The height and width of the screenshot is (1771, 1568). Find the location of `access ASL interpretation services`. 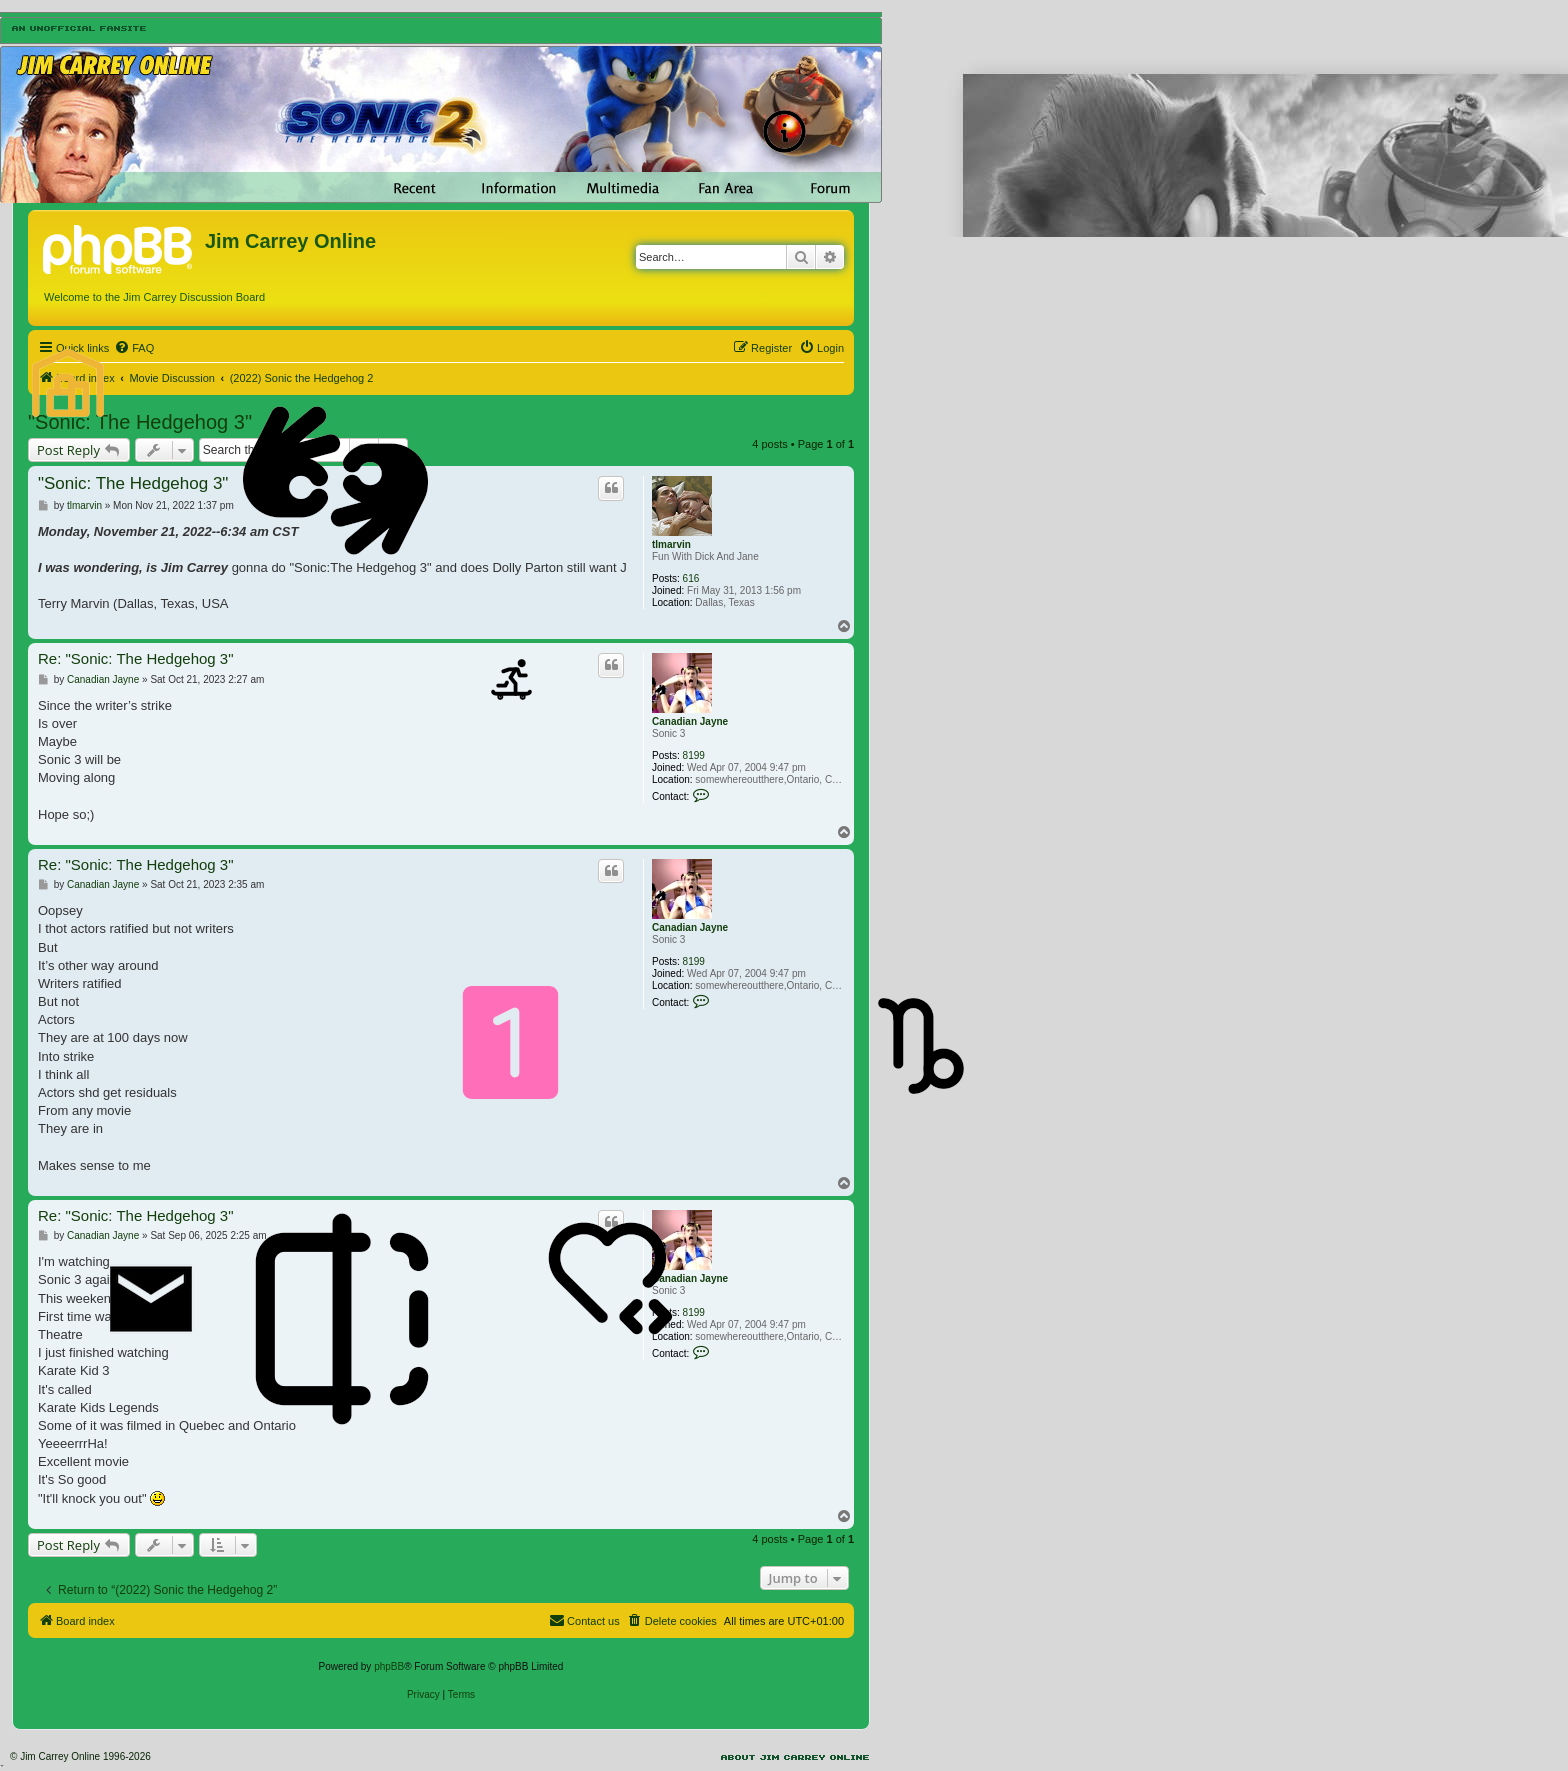

access ASL interpretation services is located at coordinates (335, 480).